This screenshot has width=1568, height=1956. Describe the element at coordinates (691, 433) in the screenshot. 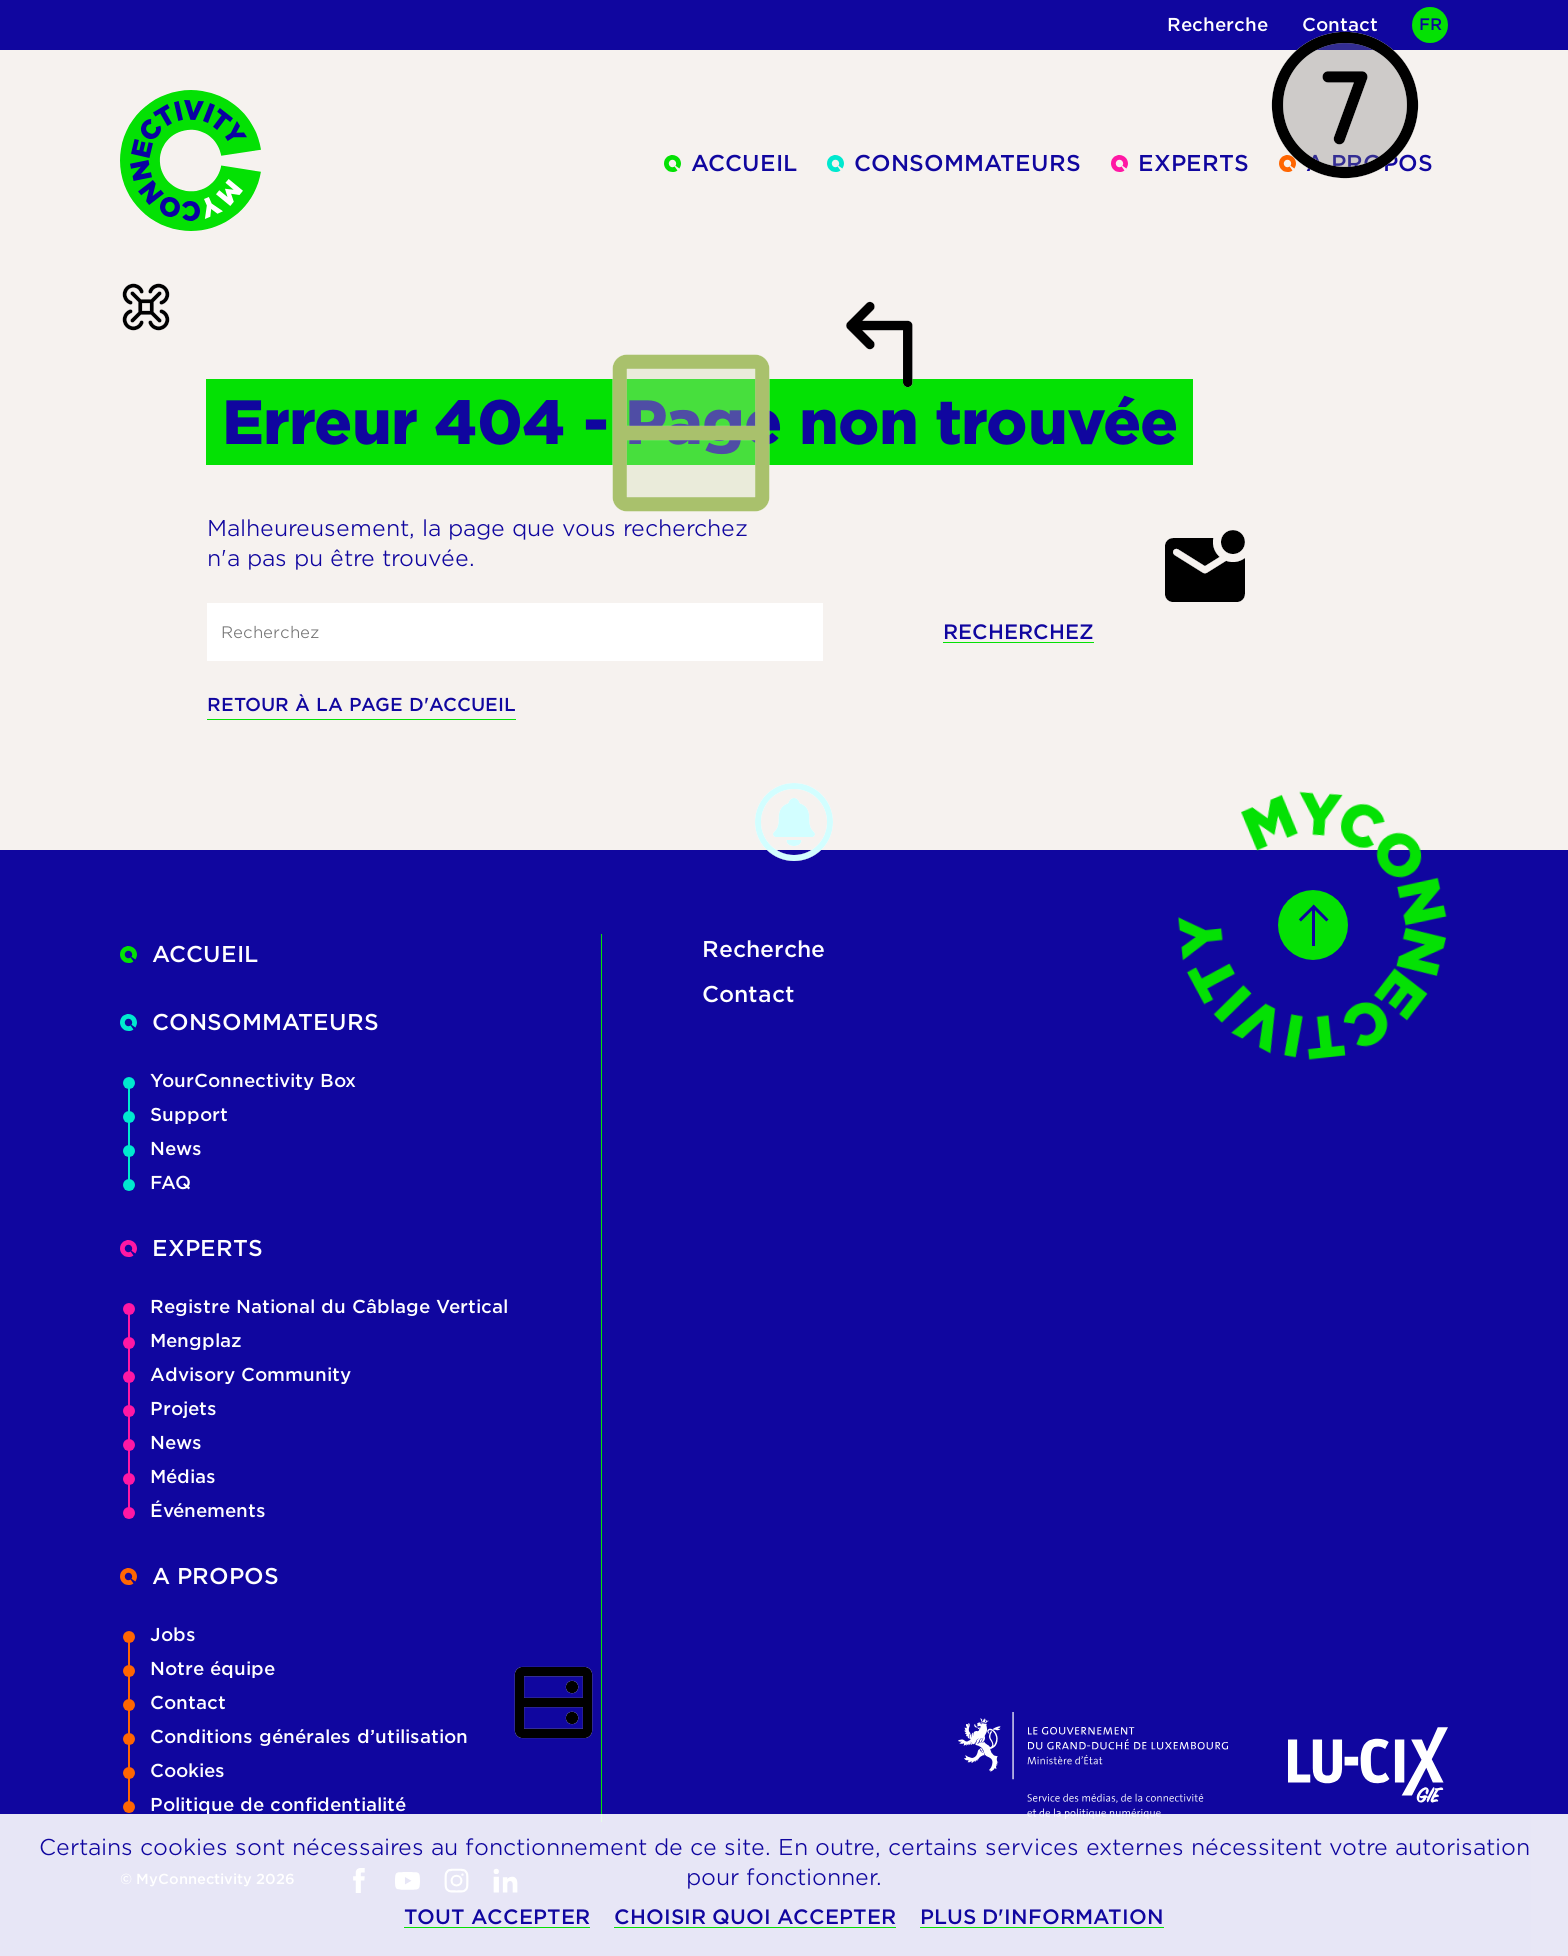

I see `split view into top and bottom panels` at that location.